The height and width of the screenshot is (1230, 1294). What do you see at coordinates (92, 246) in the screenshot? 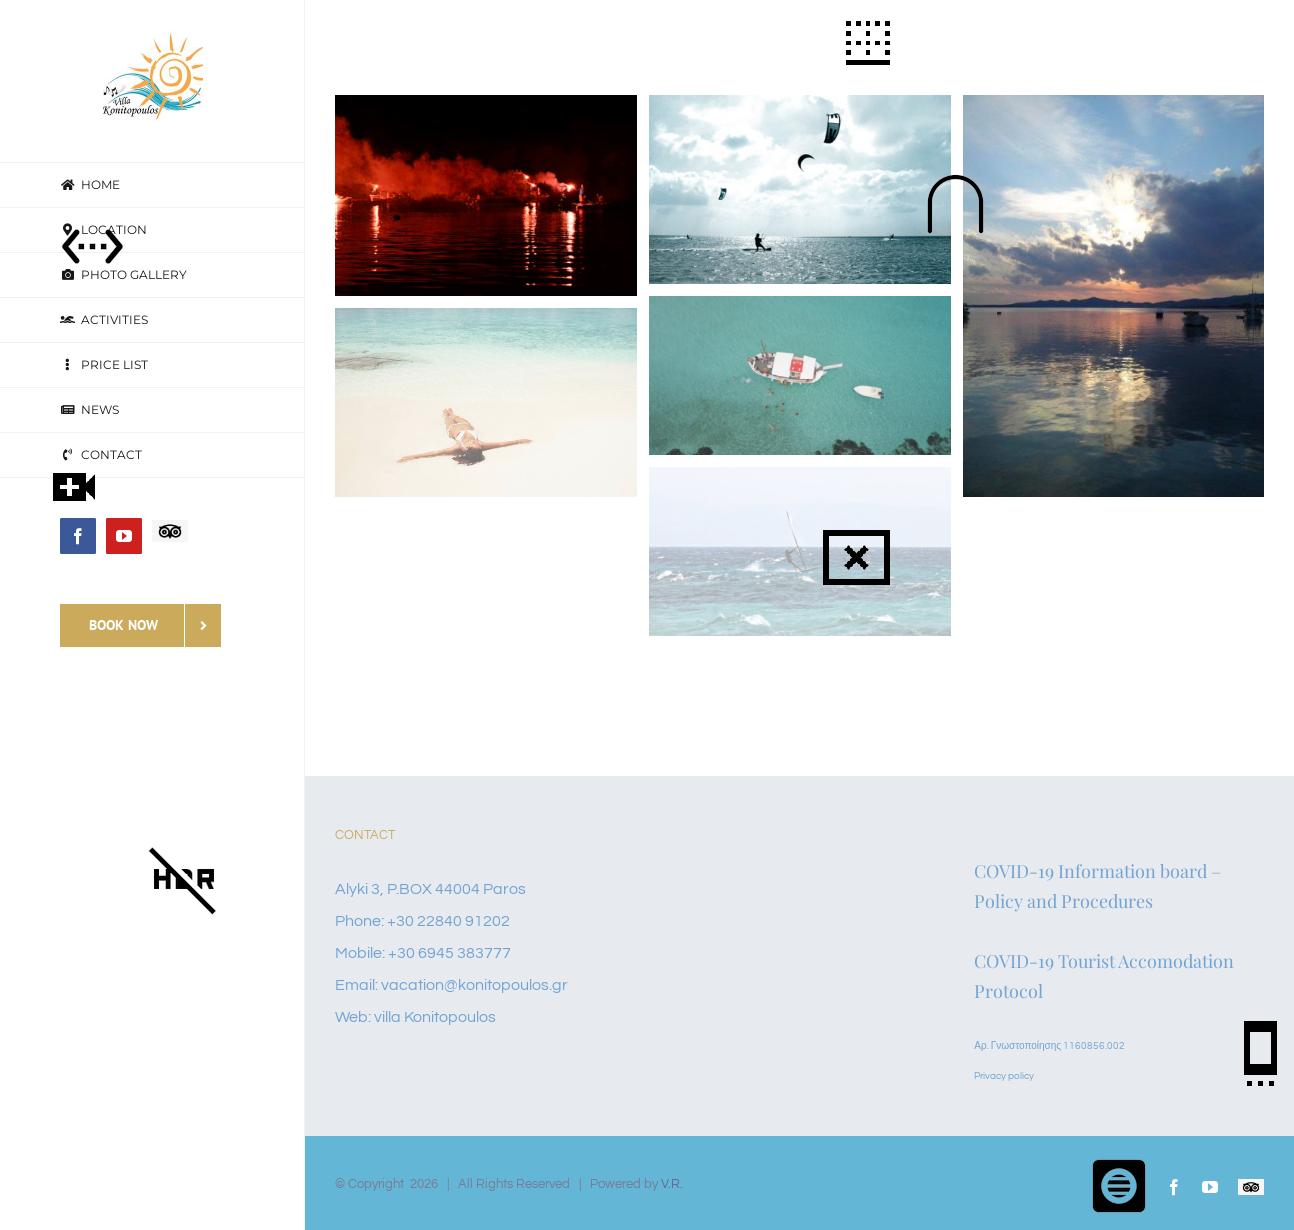
I see `configure ethernet or network connection settings` at bounding box center [92, 246].